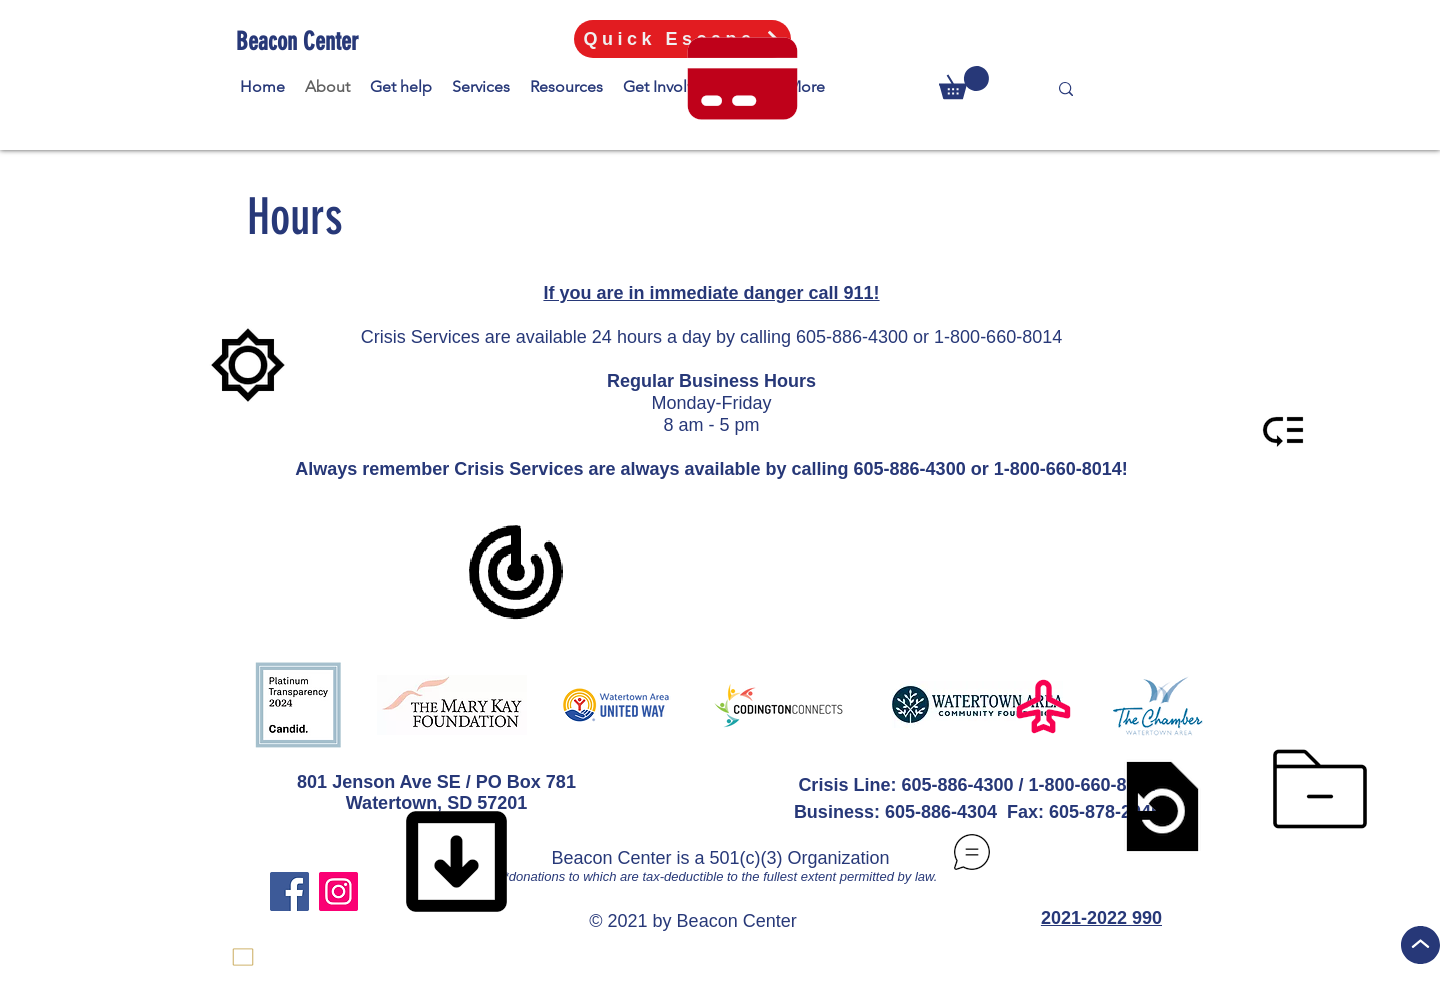 The image size is (1440, 984). I want to click on restore a previous version of a document, so click(1162, 806).